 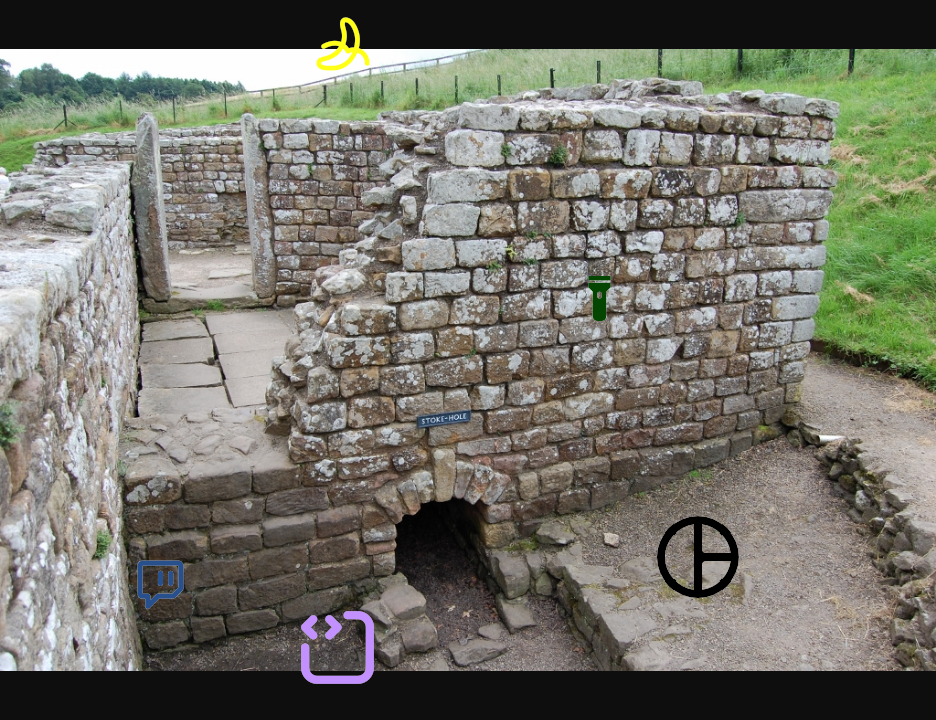 I want to click on open twitch app or website, so click(x=160, y=583).